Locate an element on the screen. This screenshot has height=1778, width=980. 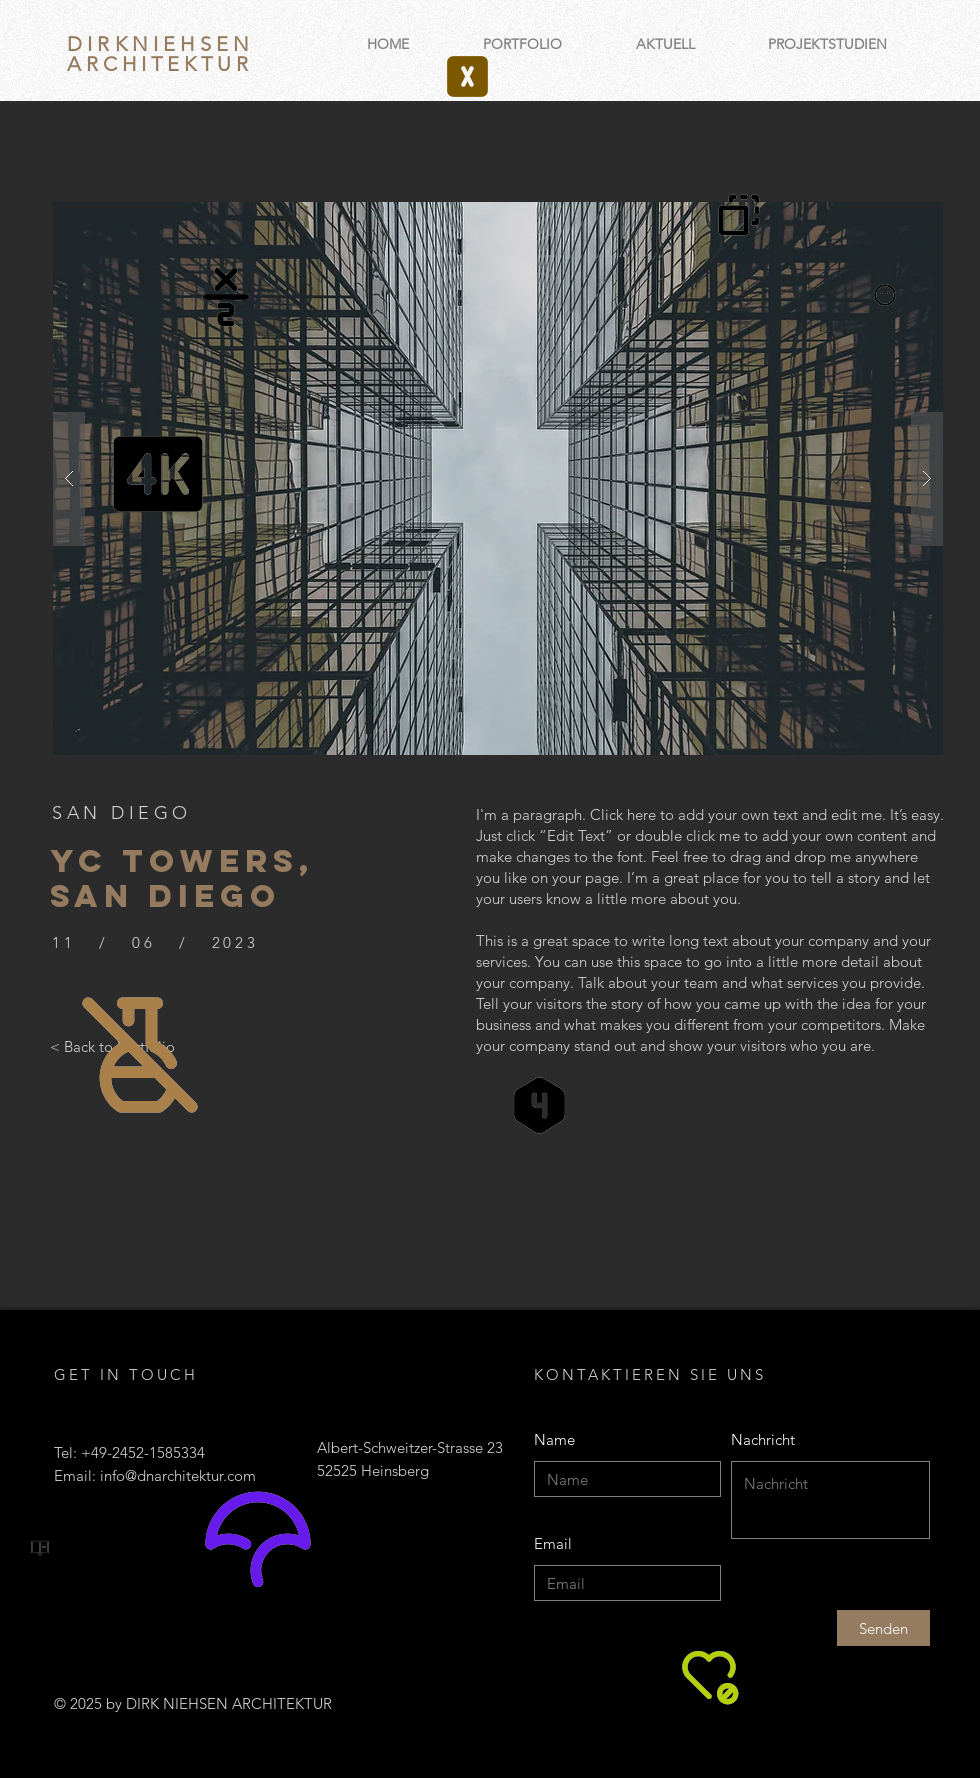
send selected element to back layer is located at coordinates (739, 215).